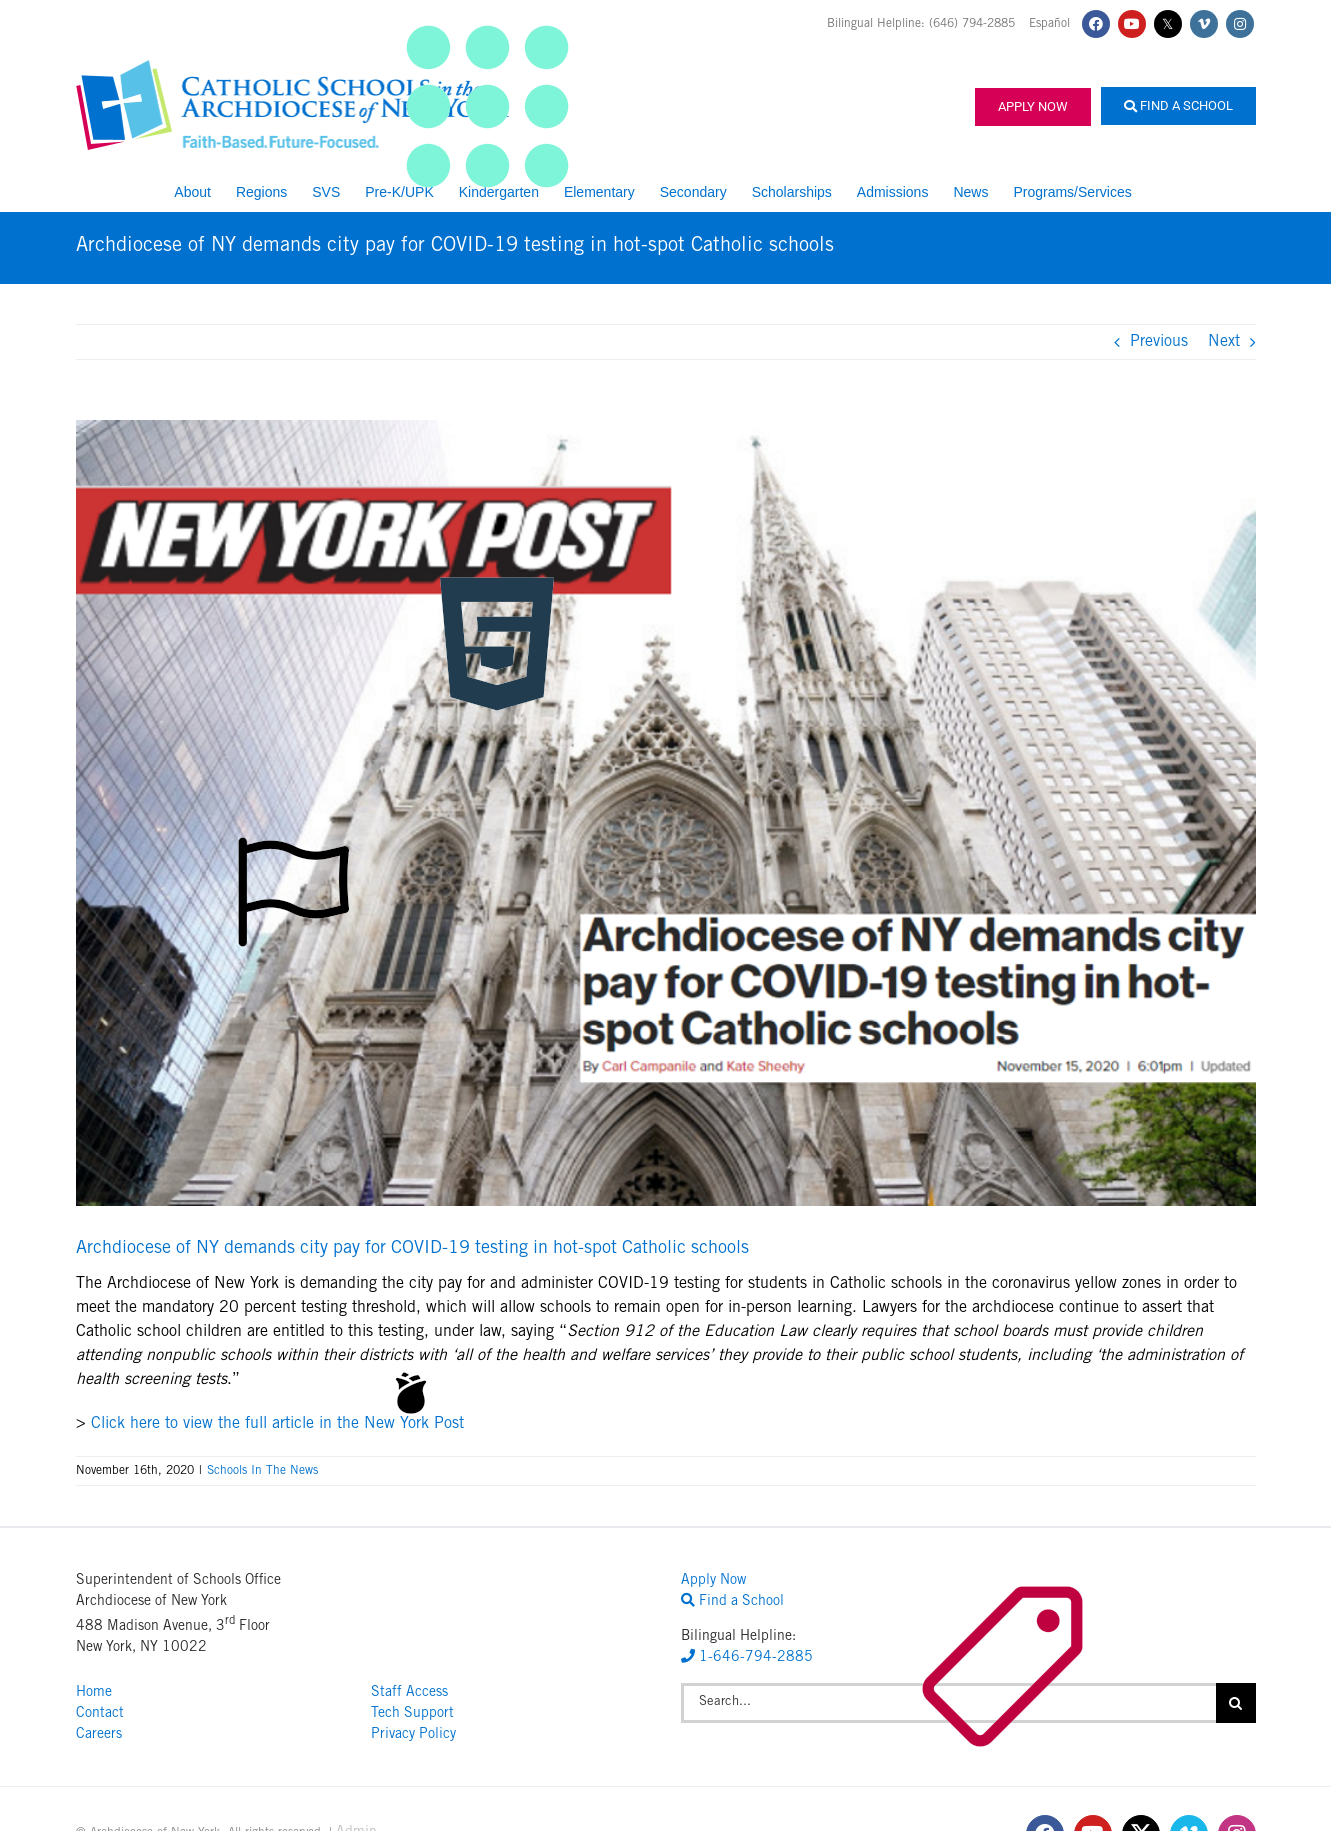  What do you see at coordinates (497, 644) in the screenshot?
I see `indicates HTML5 technology or web development` at bounding box center [497, 644].